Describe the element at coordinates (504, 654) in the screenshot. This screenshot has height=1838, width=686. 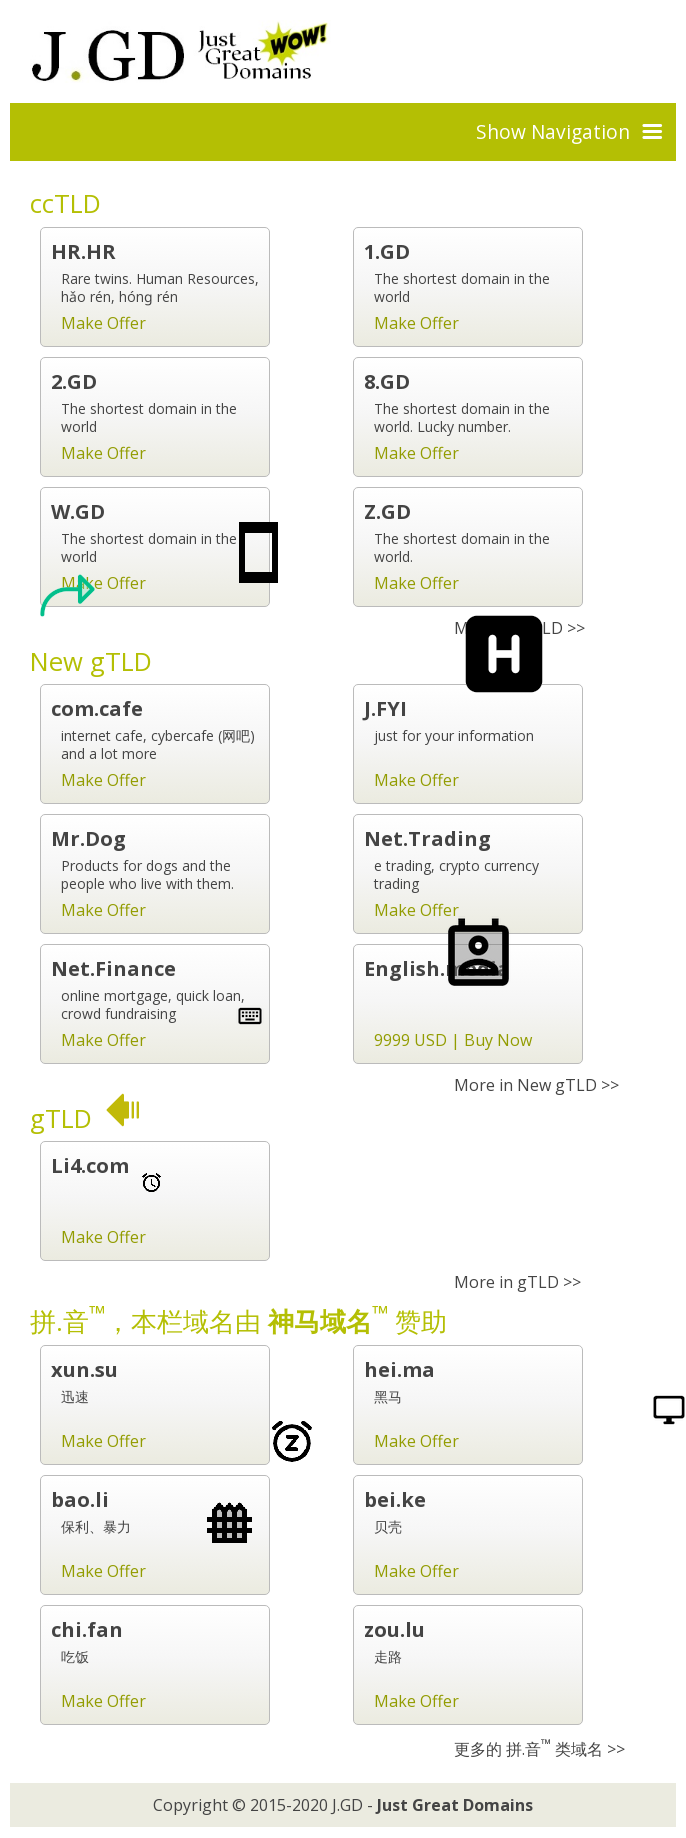
I see `indicates a helipad or helicopter landing zone` at that location.